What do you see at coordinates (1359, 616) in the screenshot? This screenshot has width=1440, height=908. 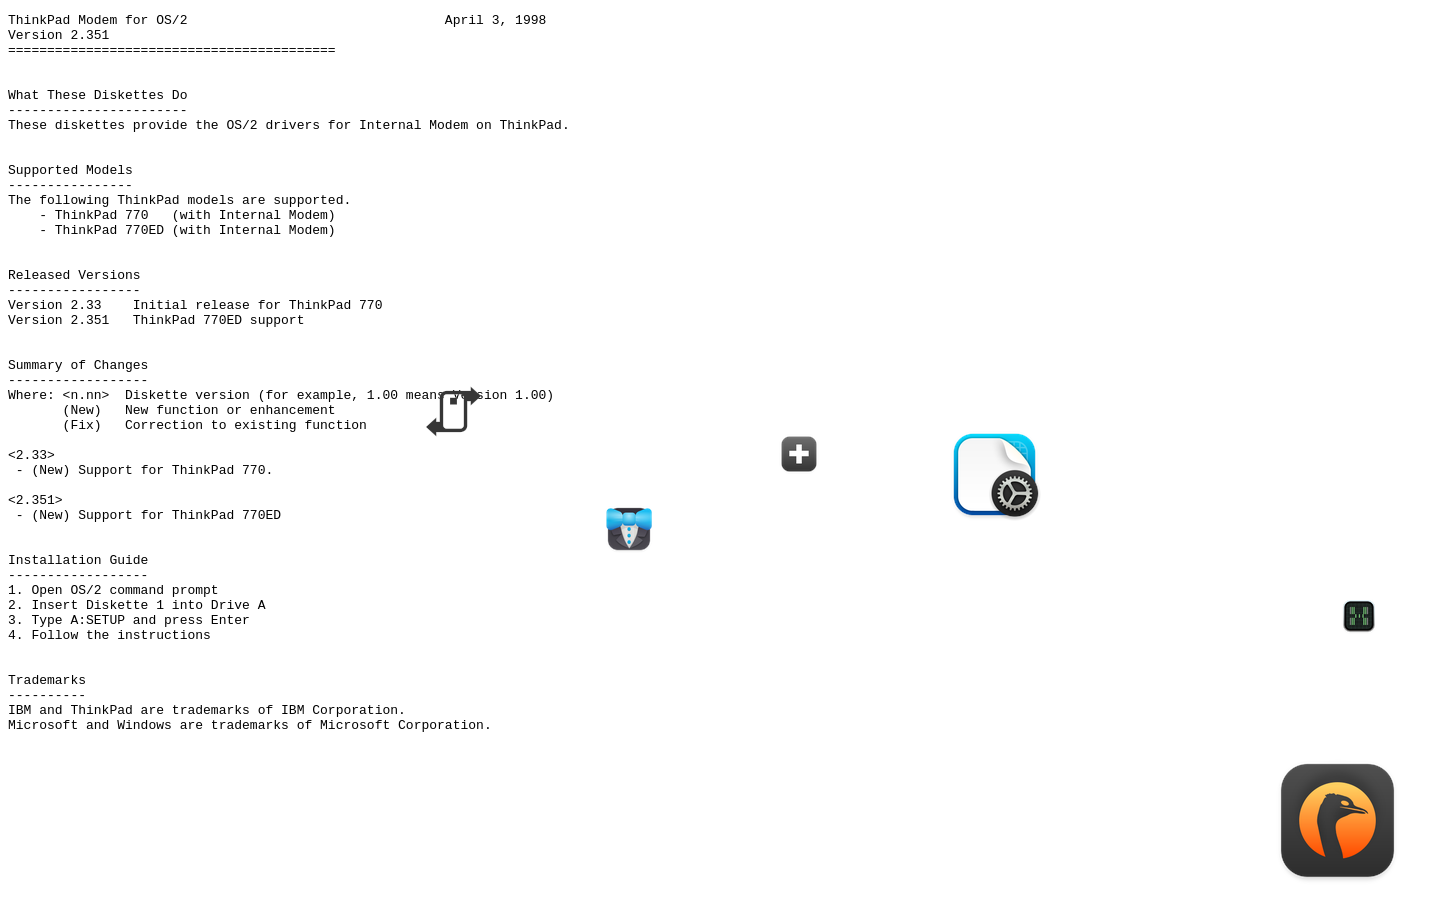 I see `open htop system monitor` at bounding box center [1359, 616].